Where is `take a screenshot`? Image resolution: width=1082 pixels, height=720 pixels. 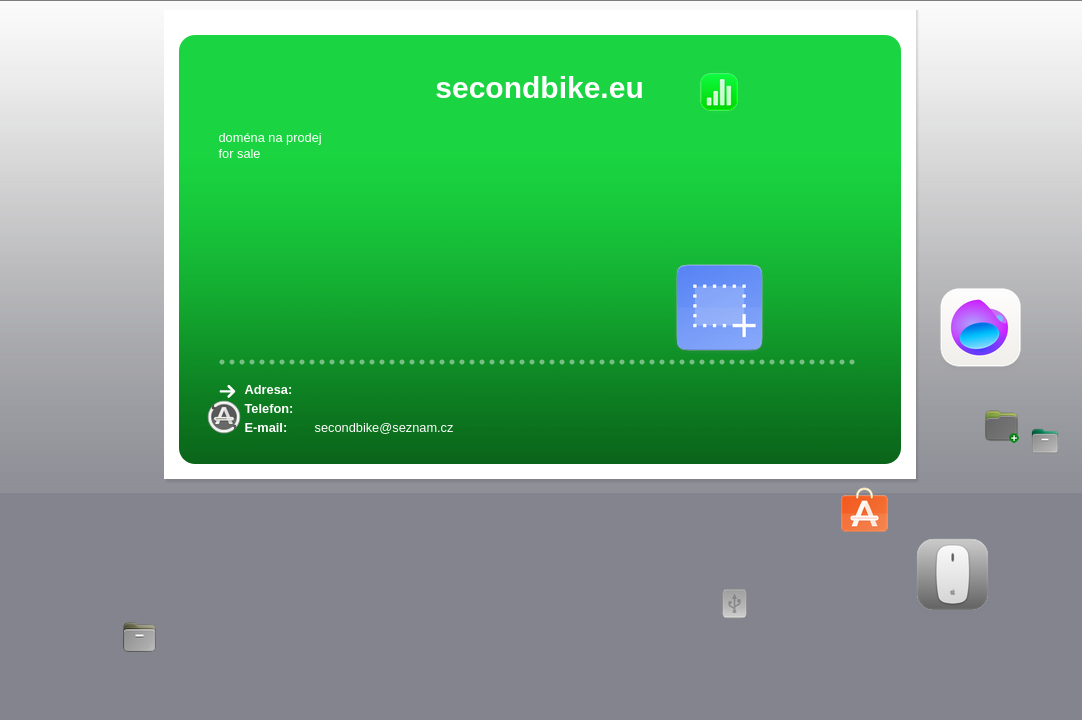 take a screenshot is located at coordinates (719, 307).